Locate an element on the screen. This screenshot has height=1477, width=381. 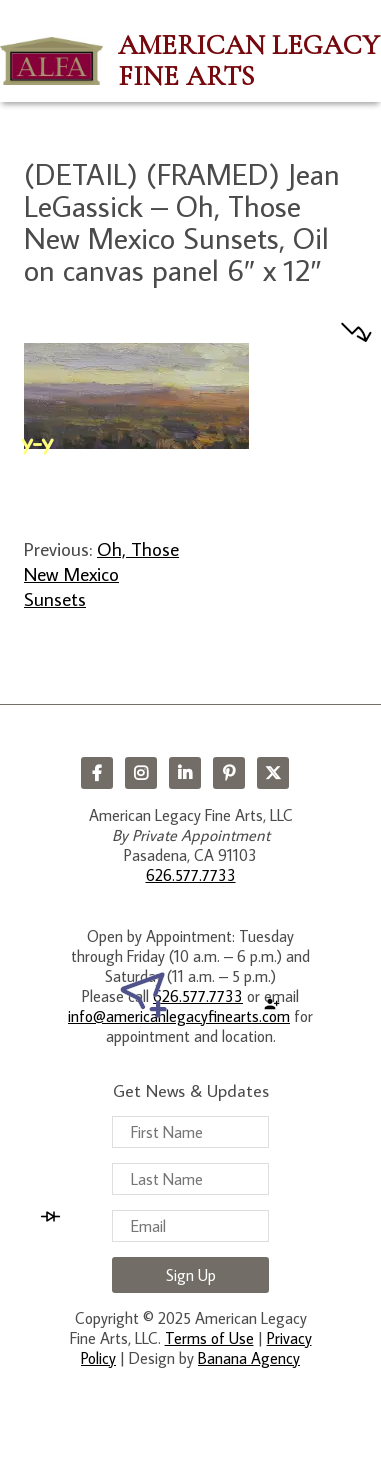
add a new contact or friend is located at coordinates (272, 1004).